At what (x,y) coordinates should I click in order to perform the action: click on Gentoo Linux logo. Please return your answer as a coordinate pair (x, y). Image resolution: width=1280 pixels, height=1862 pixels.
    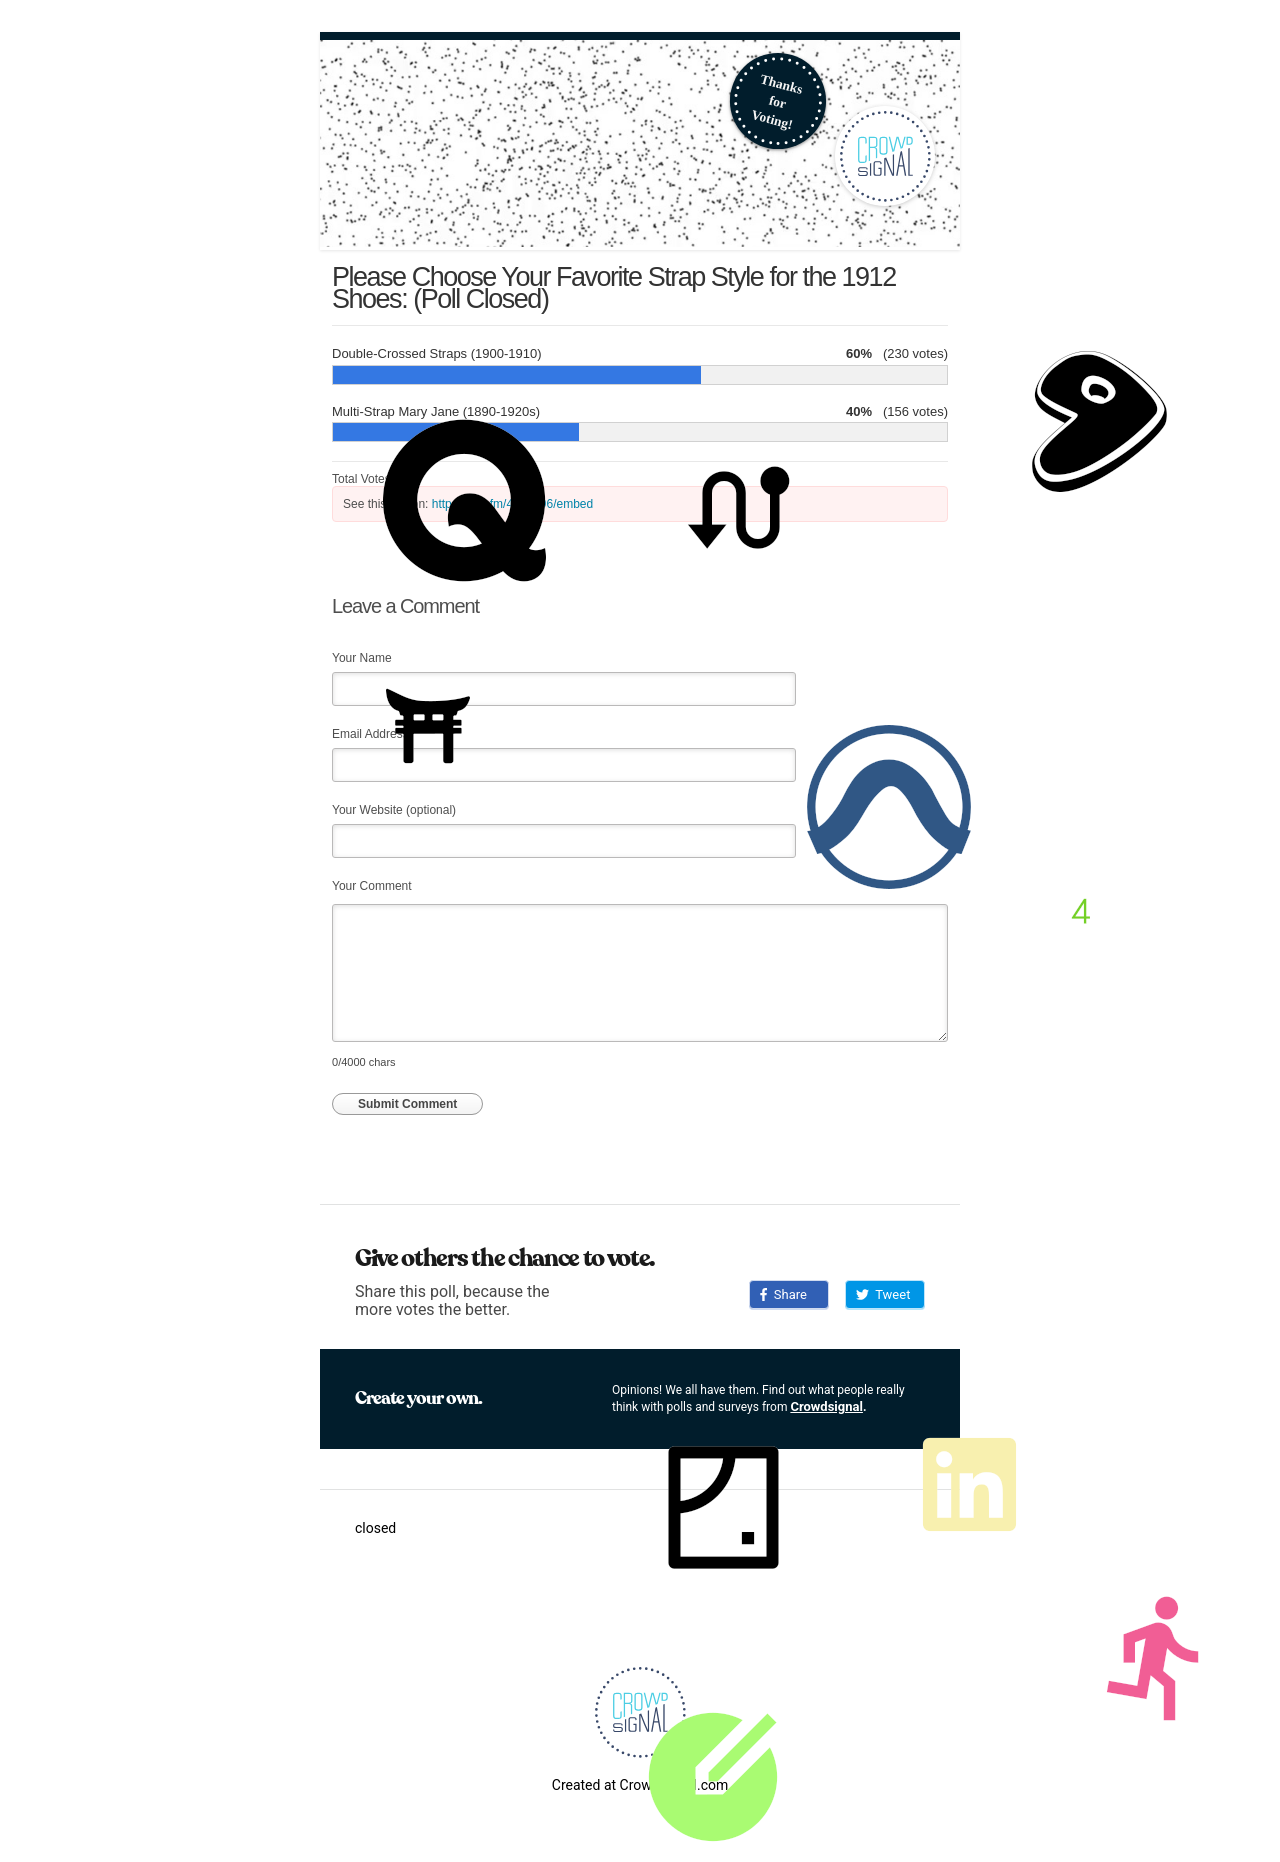
    Looking at the image, I should click on (1099, 421).